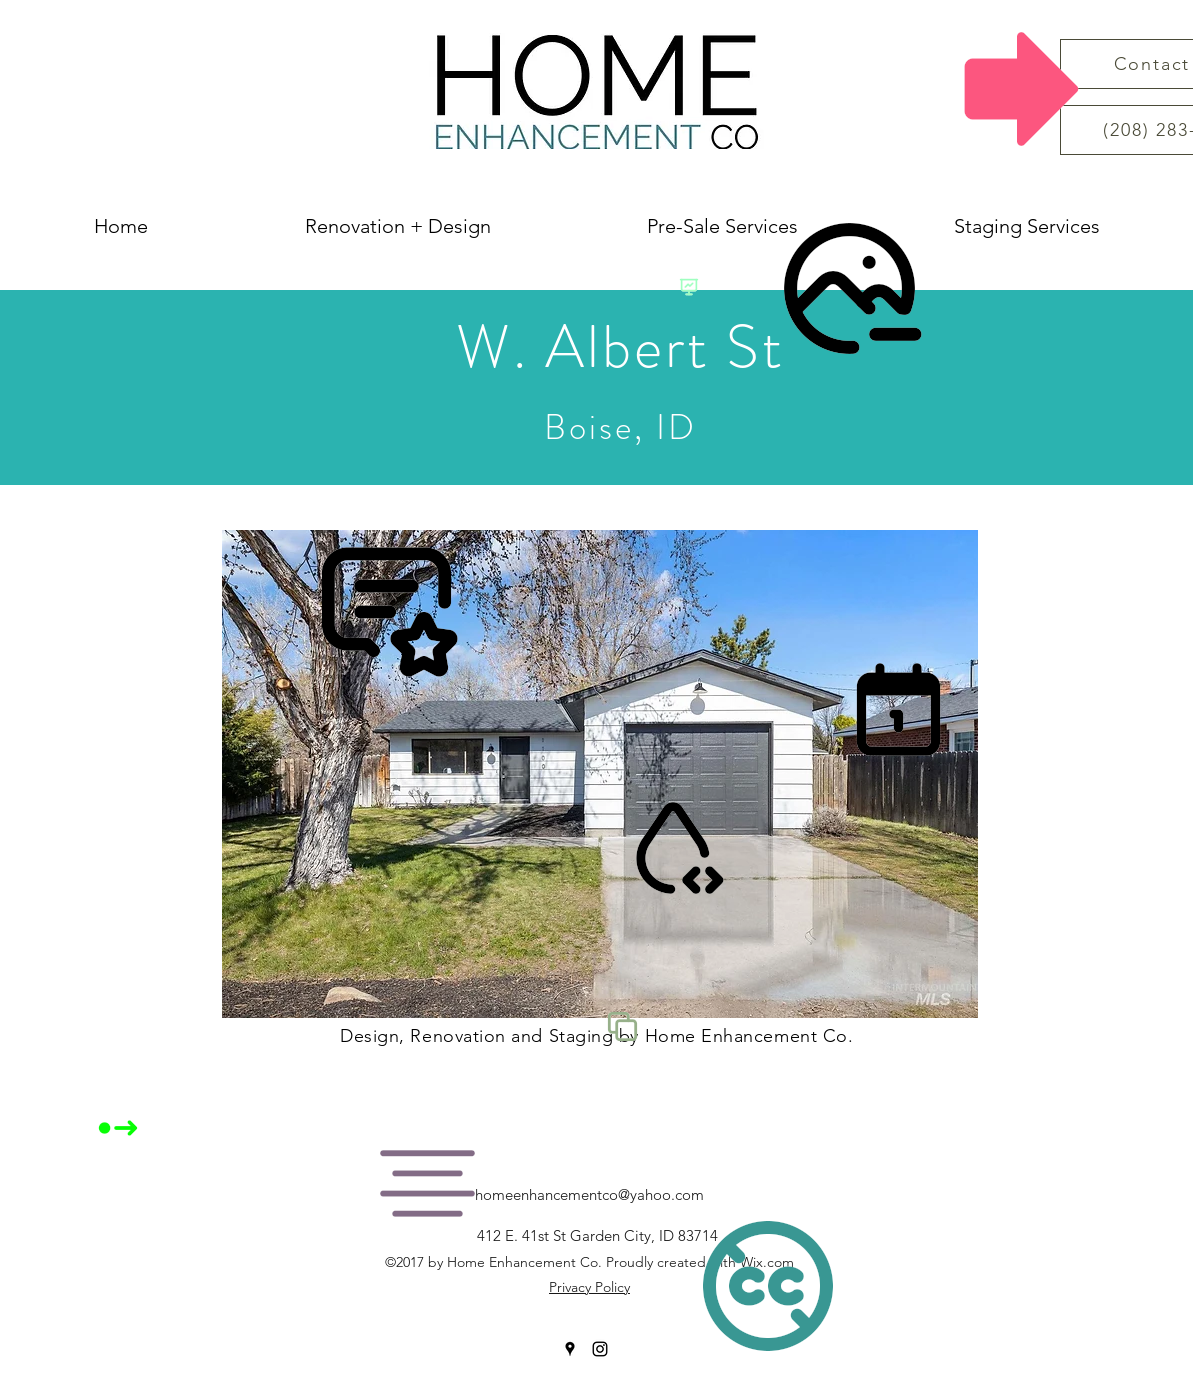  I want to click on move item to the right, so click(118, 1128).